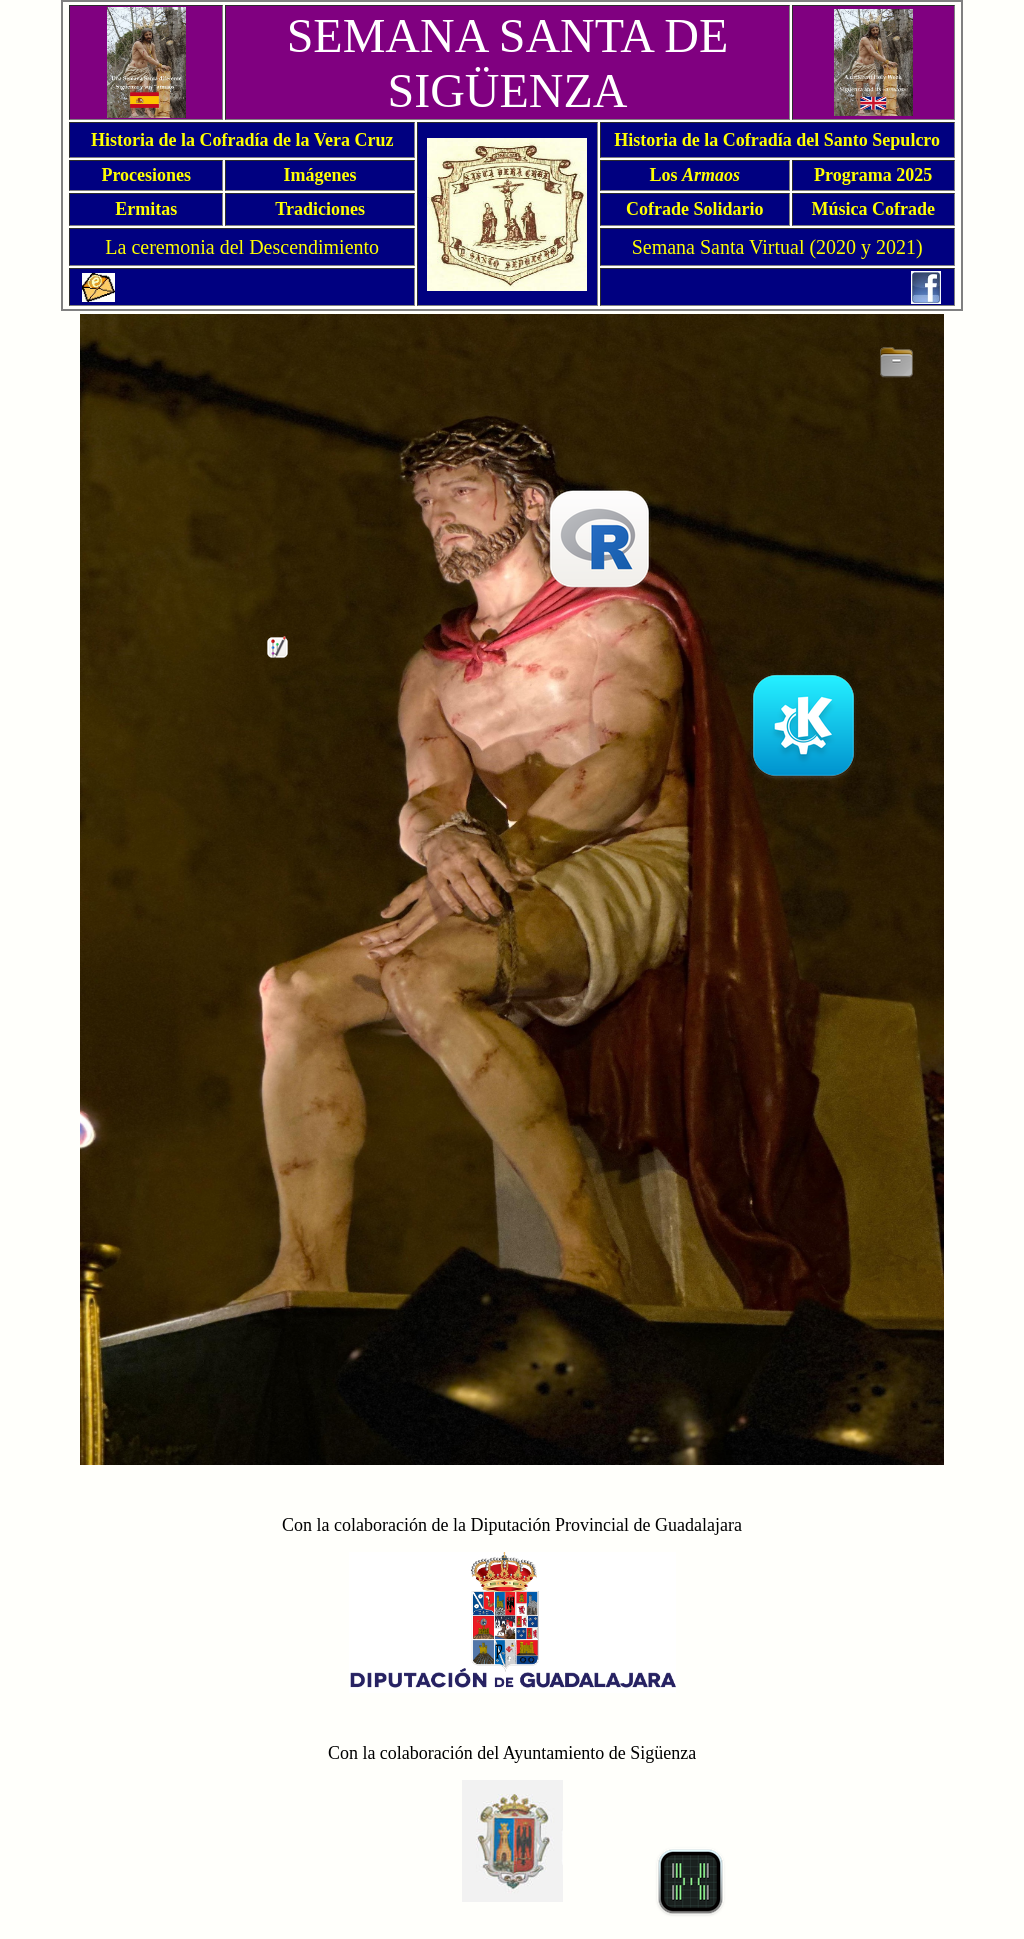  What do you see at coordinates (803, 725) in the screenshot?
I see `launch kde desktop environment settings` at bounding box center [803, 725].